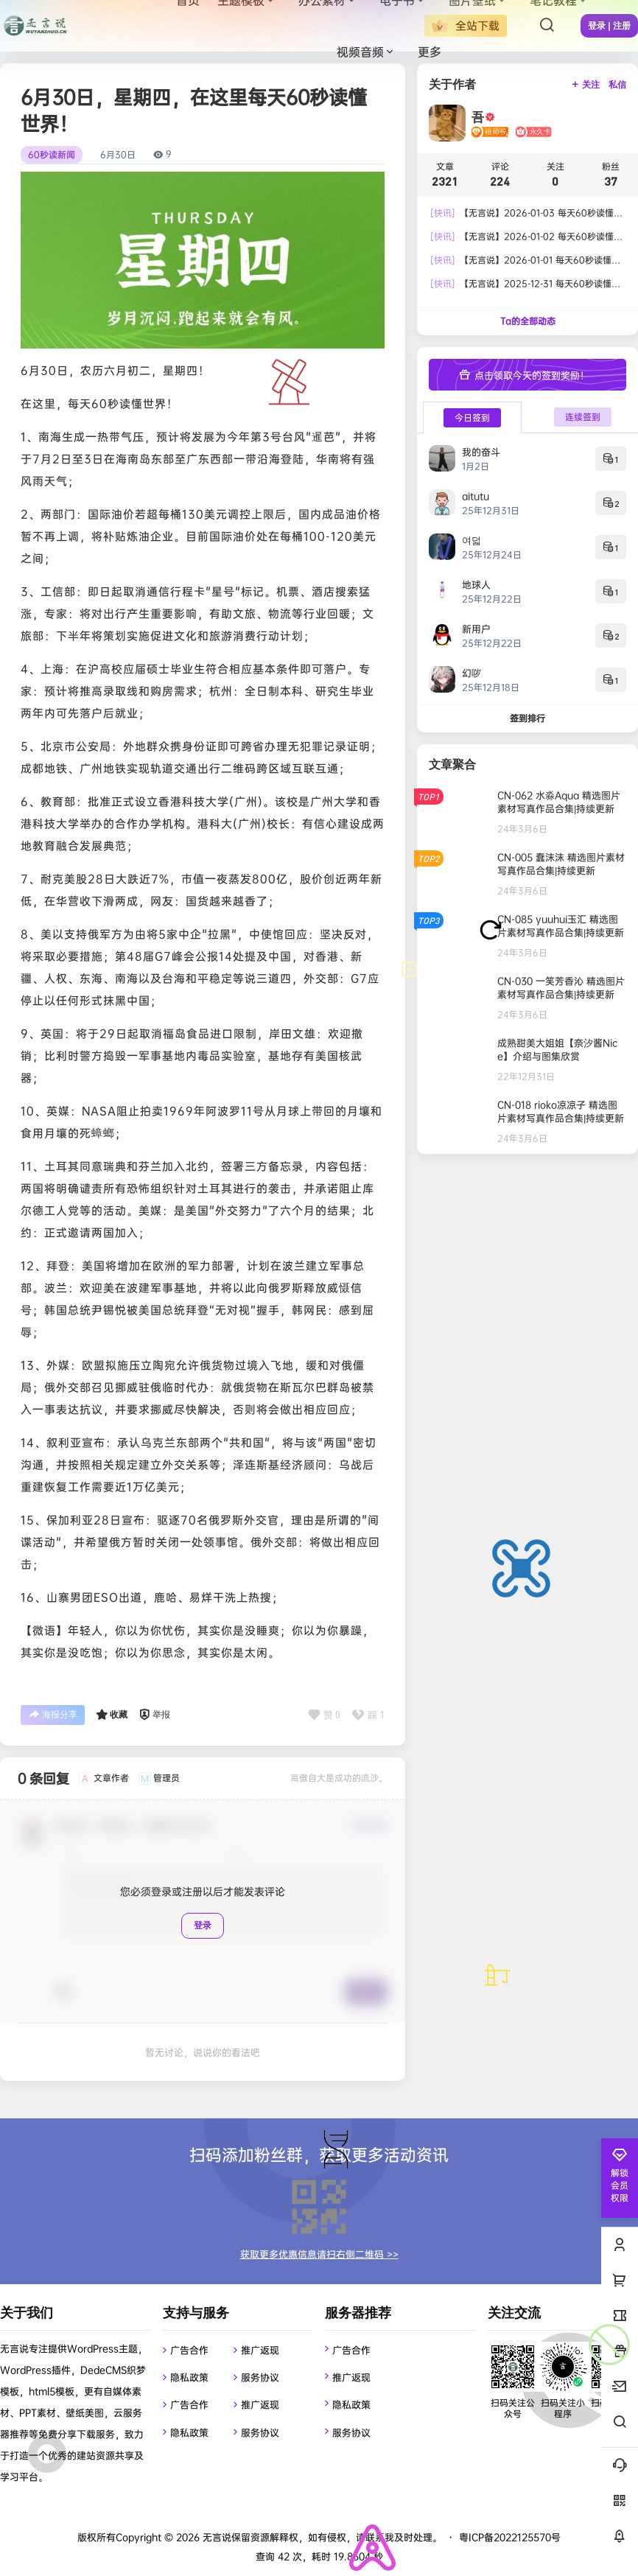  What do you see at coordinates (609, 2345) in the screenshot?
I see `indicates a blocked or prohibited action` at bounding box center [609, 2345].